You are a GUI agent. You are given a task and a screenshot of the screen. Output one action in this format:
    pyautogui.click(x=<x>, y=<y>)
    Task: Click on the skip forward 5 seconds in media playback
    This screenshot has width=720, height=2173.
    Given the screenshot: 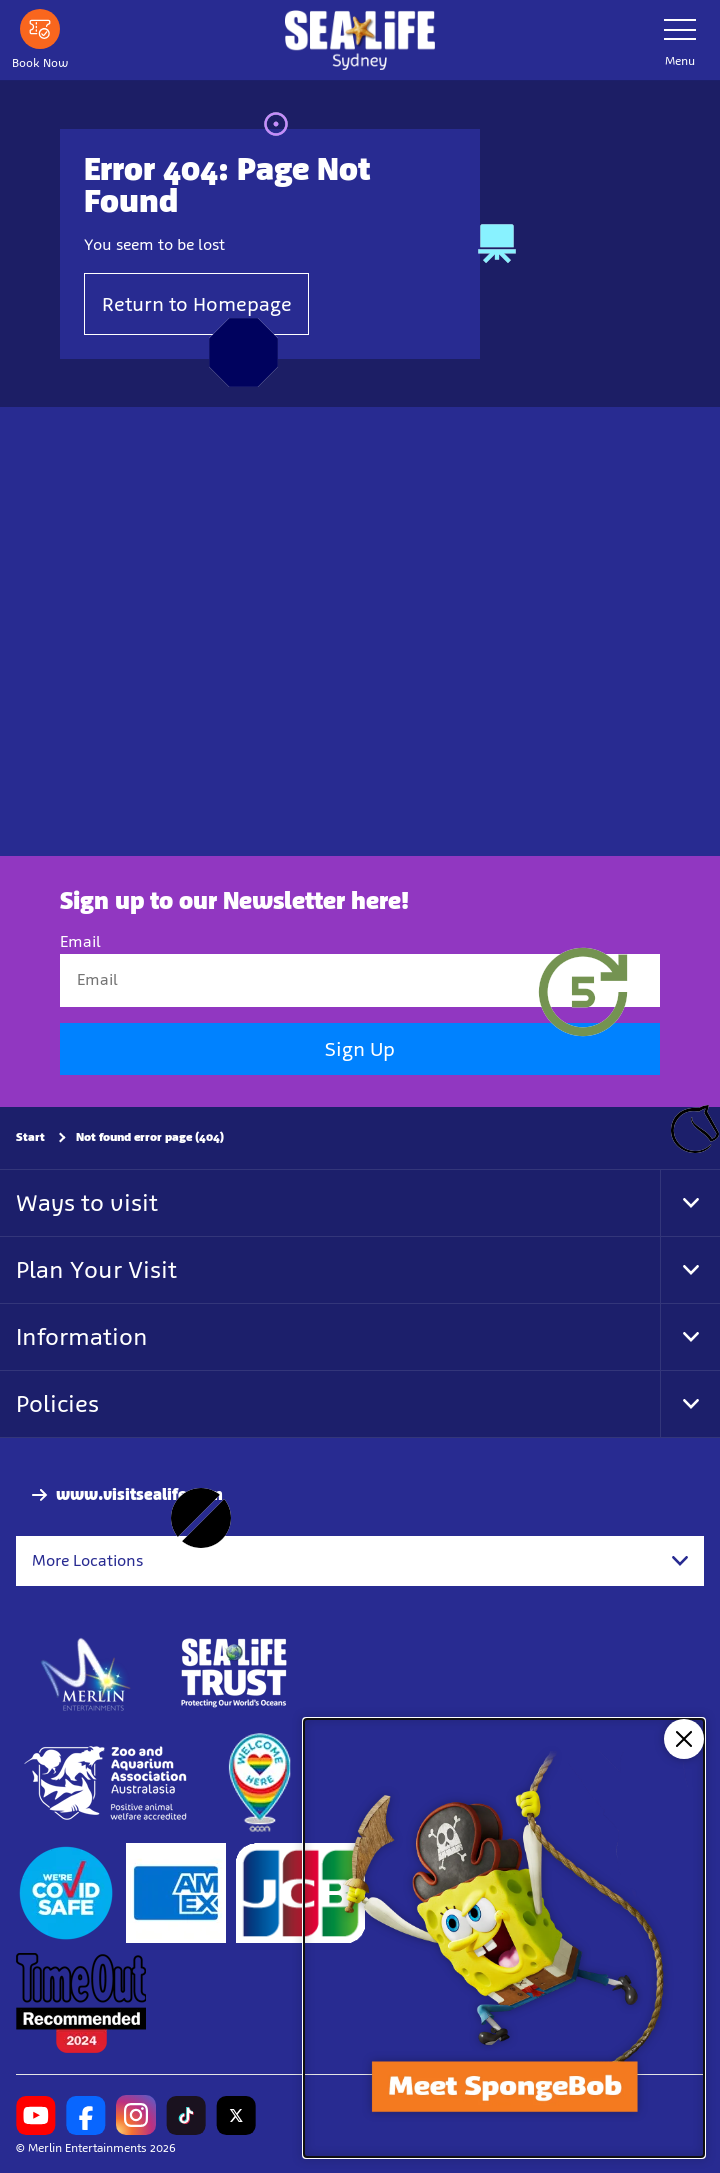 What is the action you would take?
    pyautogui.click(x=583, y=992)
    